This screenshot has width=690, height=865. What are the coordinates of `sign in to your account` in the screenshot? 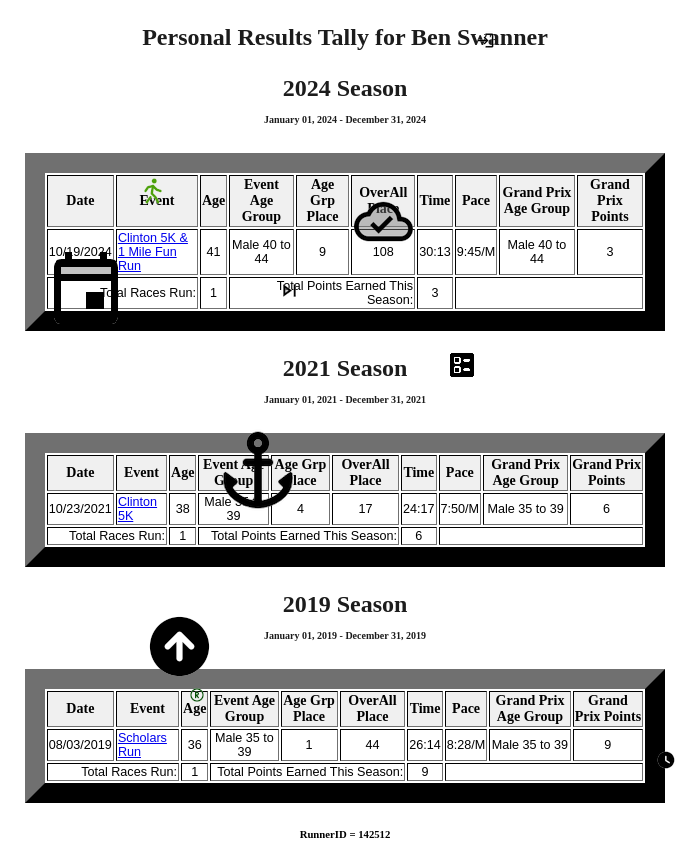 It's located at (485, 40).